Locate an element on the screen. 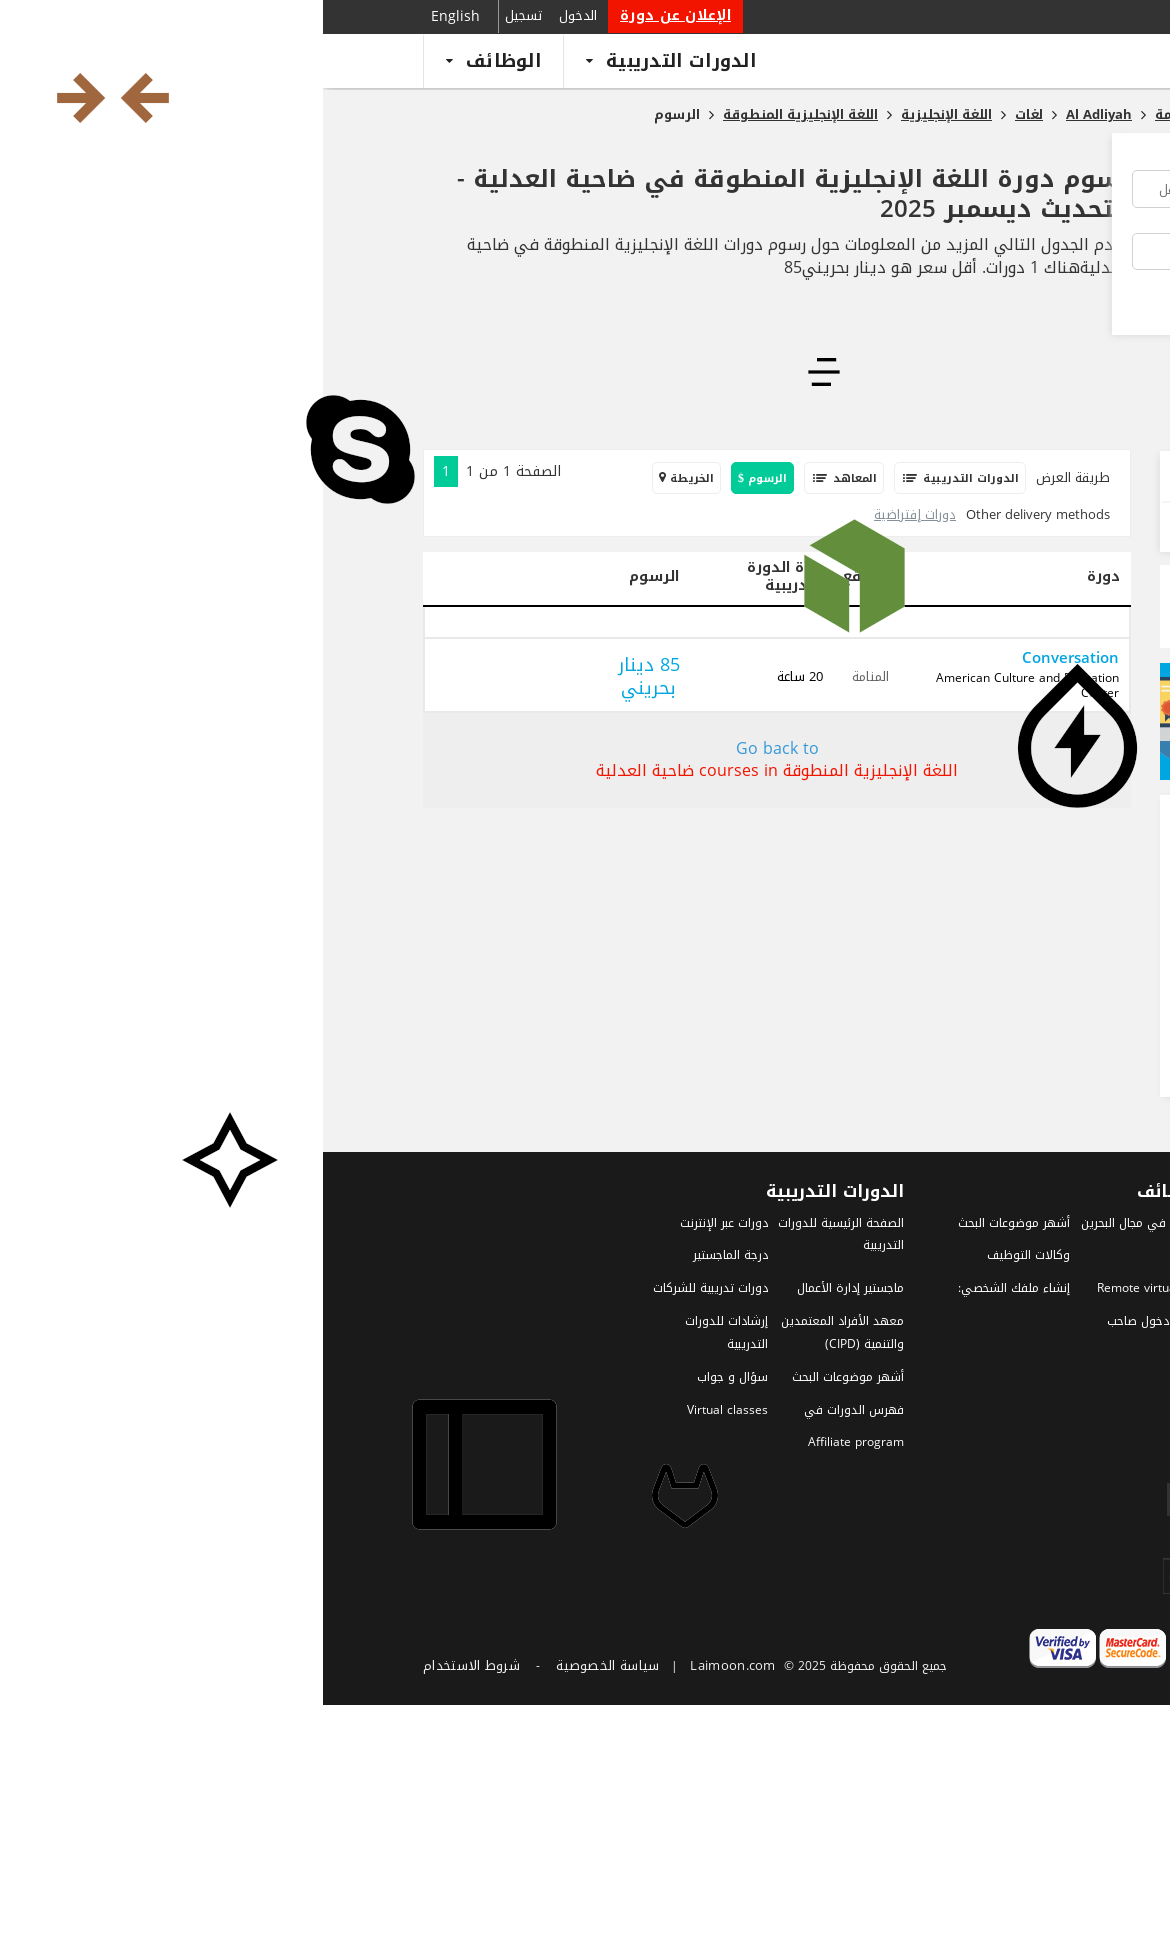  collapse panel horizontally is located at coordinates (113, 98).